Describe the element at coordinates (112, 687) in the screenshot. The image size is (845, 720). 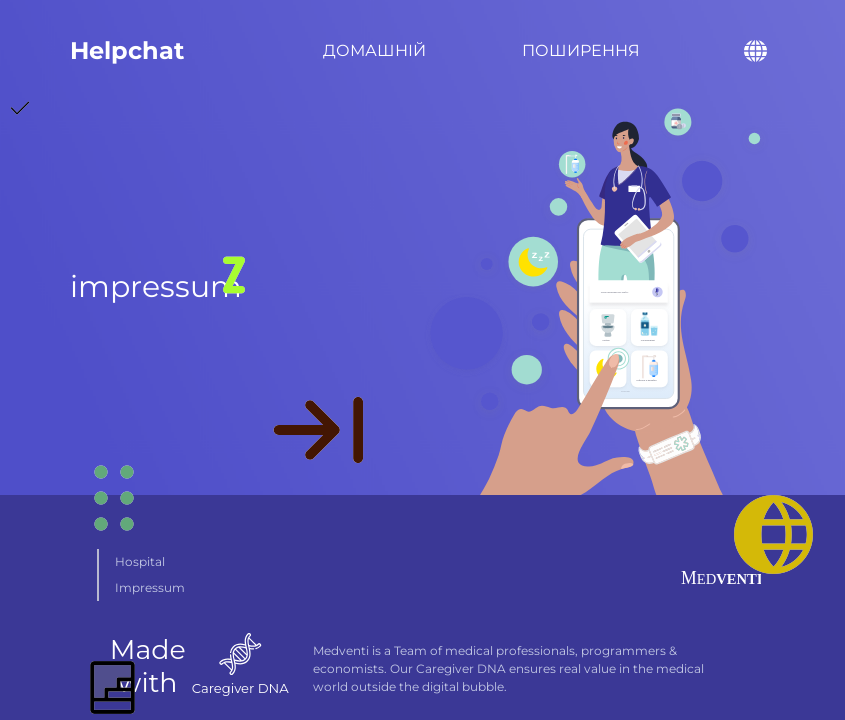
I see `indicates stairs or stairway access` at that location.